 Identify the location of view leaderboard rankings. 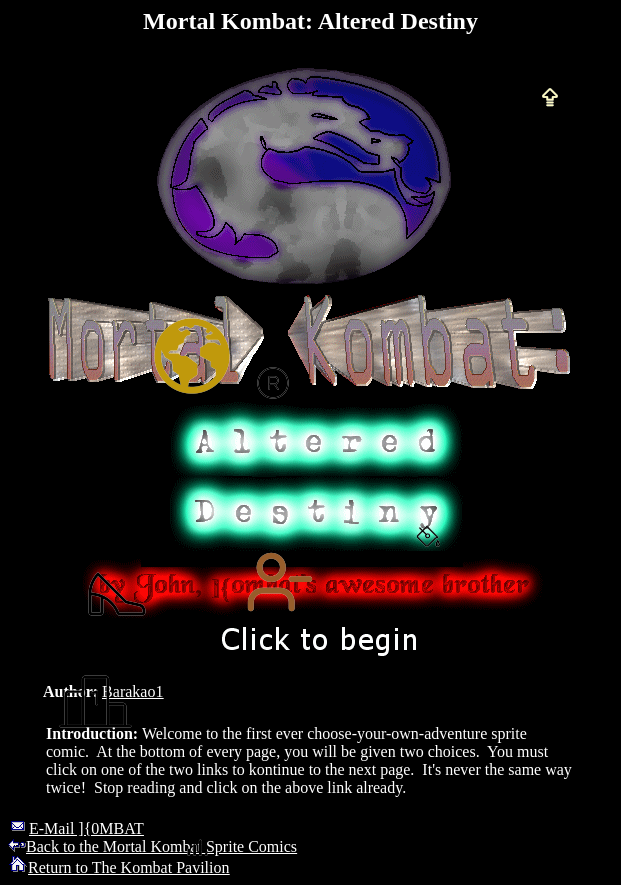
(95, 701).